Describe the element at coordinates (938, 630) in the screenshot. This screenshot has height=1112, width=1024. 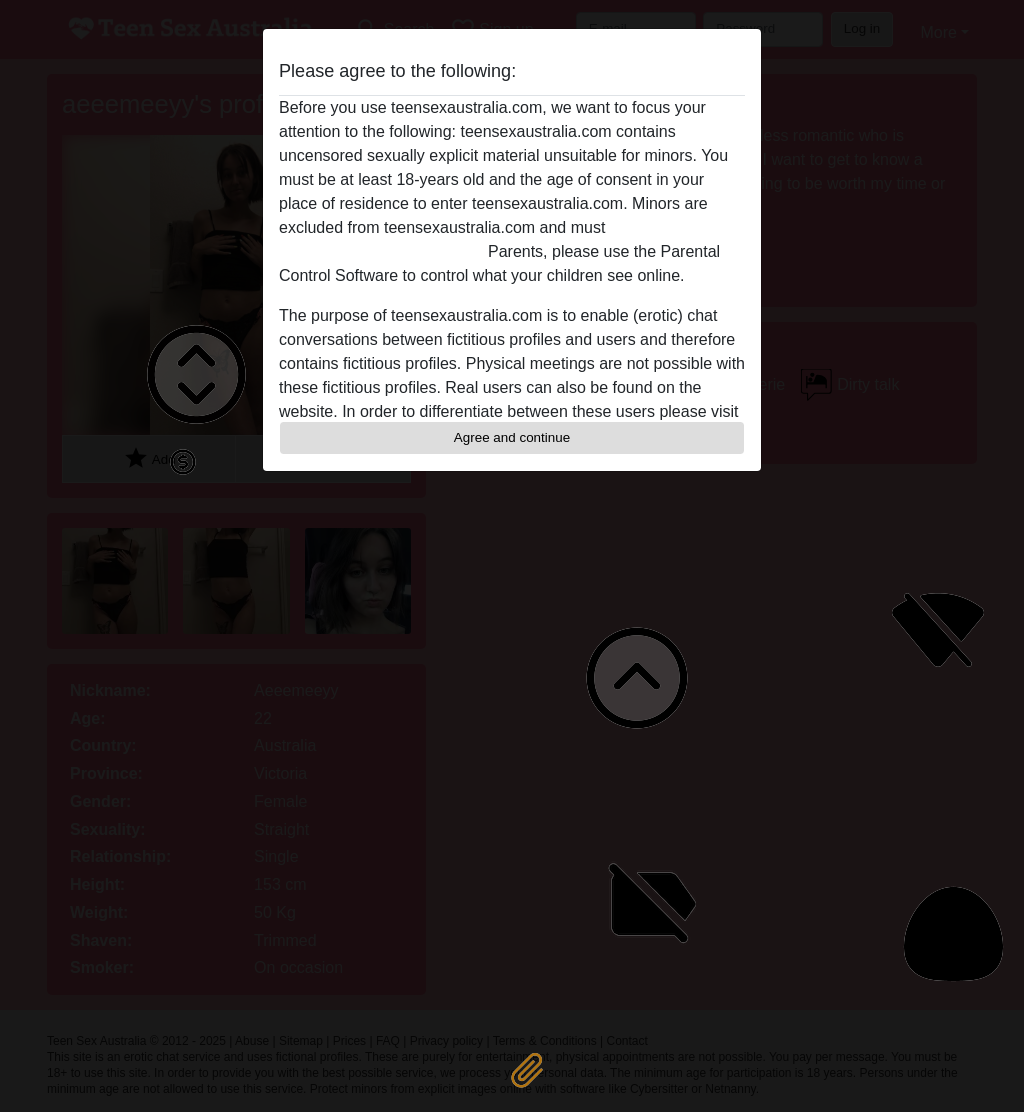
I see `indicates no wifi connection available` at that location.